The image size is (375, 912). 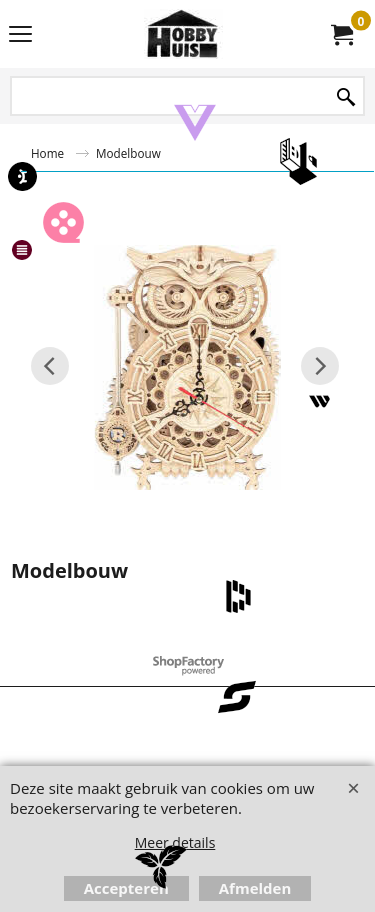 What do you see at coordinates (237, 697) in the screenshot?
I see `speedypage logo` at bounding box center [237, 697].